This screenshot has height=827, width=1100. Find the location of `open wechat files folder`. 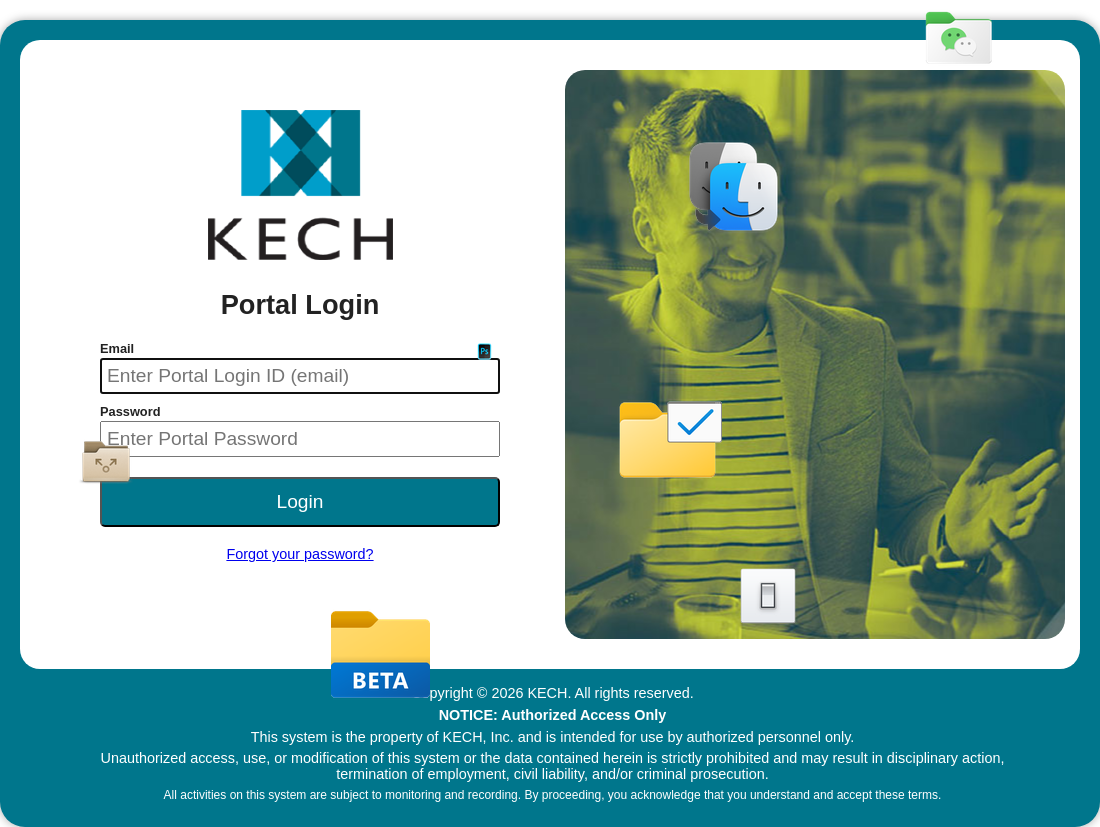

open wechat files folder is located at coordinates (958, 39).